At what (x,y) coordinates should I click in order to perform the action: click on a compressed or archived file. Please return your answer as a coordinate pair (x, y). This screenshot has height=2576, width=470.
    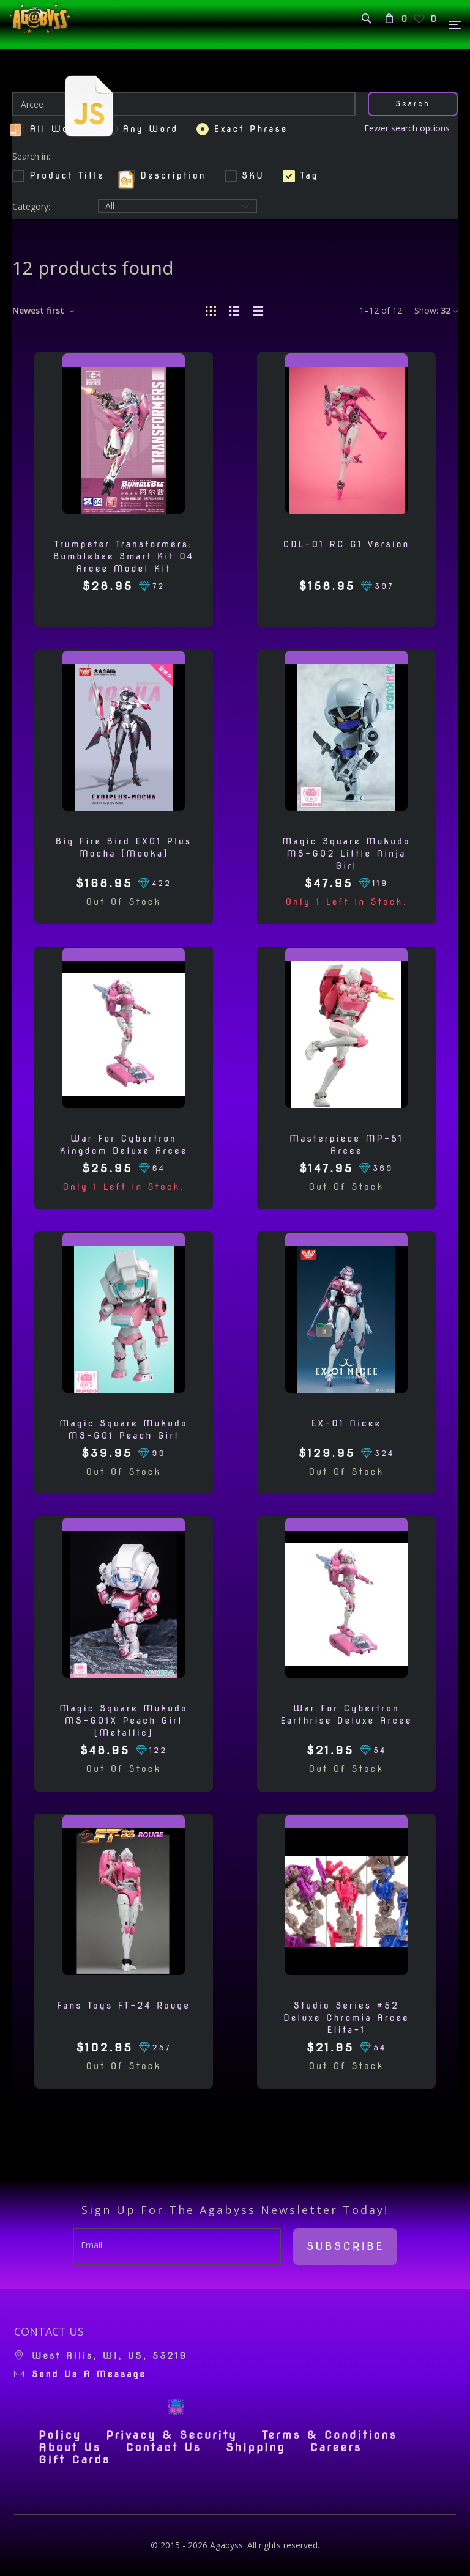
    Looking at the image, I should click on (15, 130).